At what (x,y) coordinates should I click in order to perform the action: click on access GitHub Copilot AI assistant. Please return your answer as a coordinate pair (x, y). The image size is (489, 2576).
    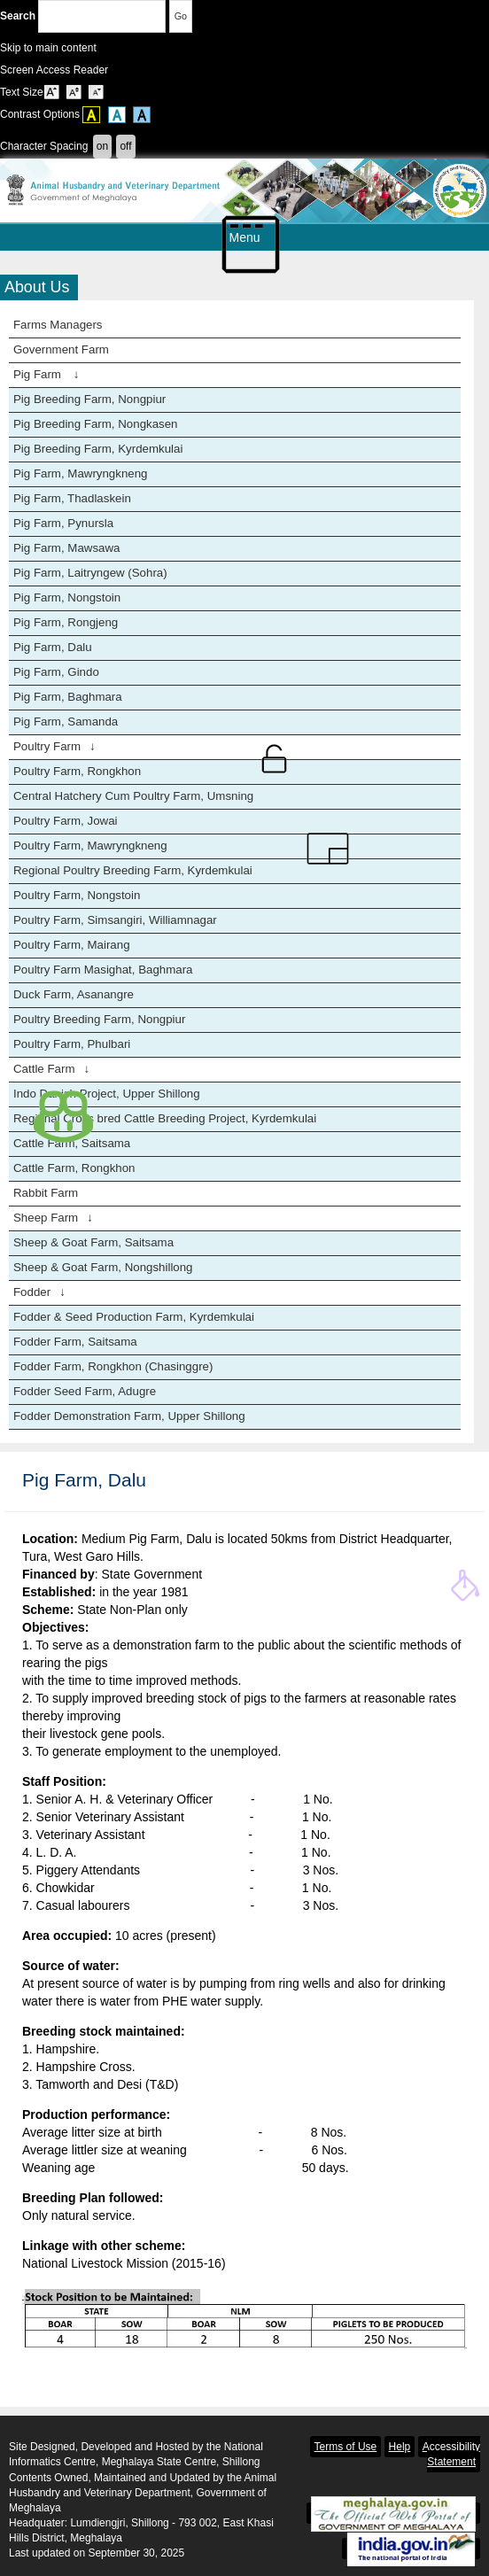
    Looking at the image, I should click on (63, 1116).